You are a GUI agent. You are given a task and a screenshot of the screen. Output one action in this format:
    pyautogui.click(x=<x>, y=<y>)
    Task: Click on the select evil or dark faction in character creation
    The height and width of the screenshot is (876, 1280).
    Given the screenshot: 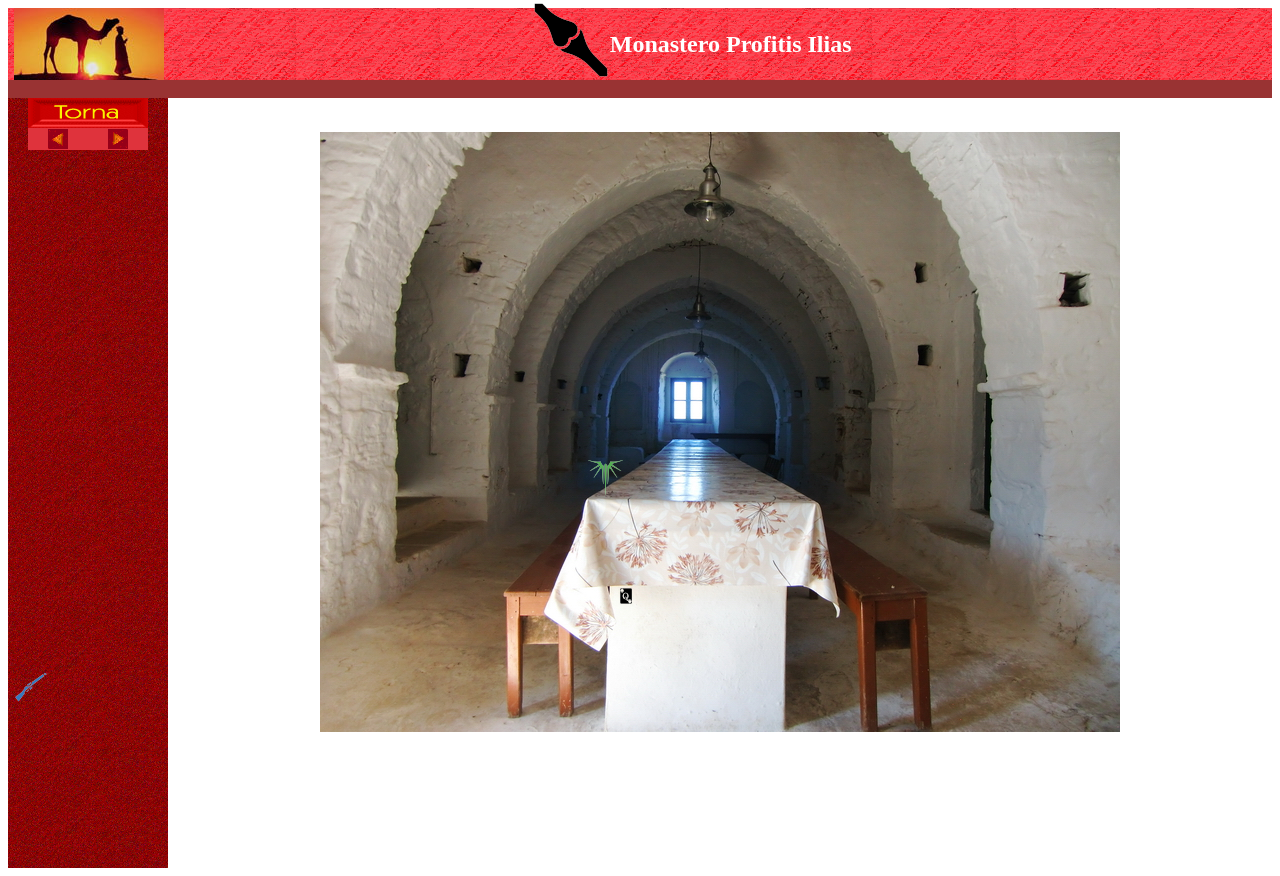 What is the action you would take?
    pyautogui.click(x=605, y=477)
    